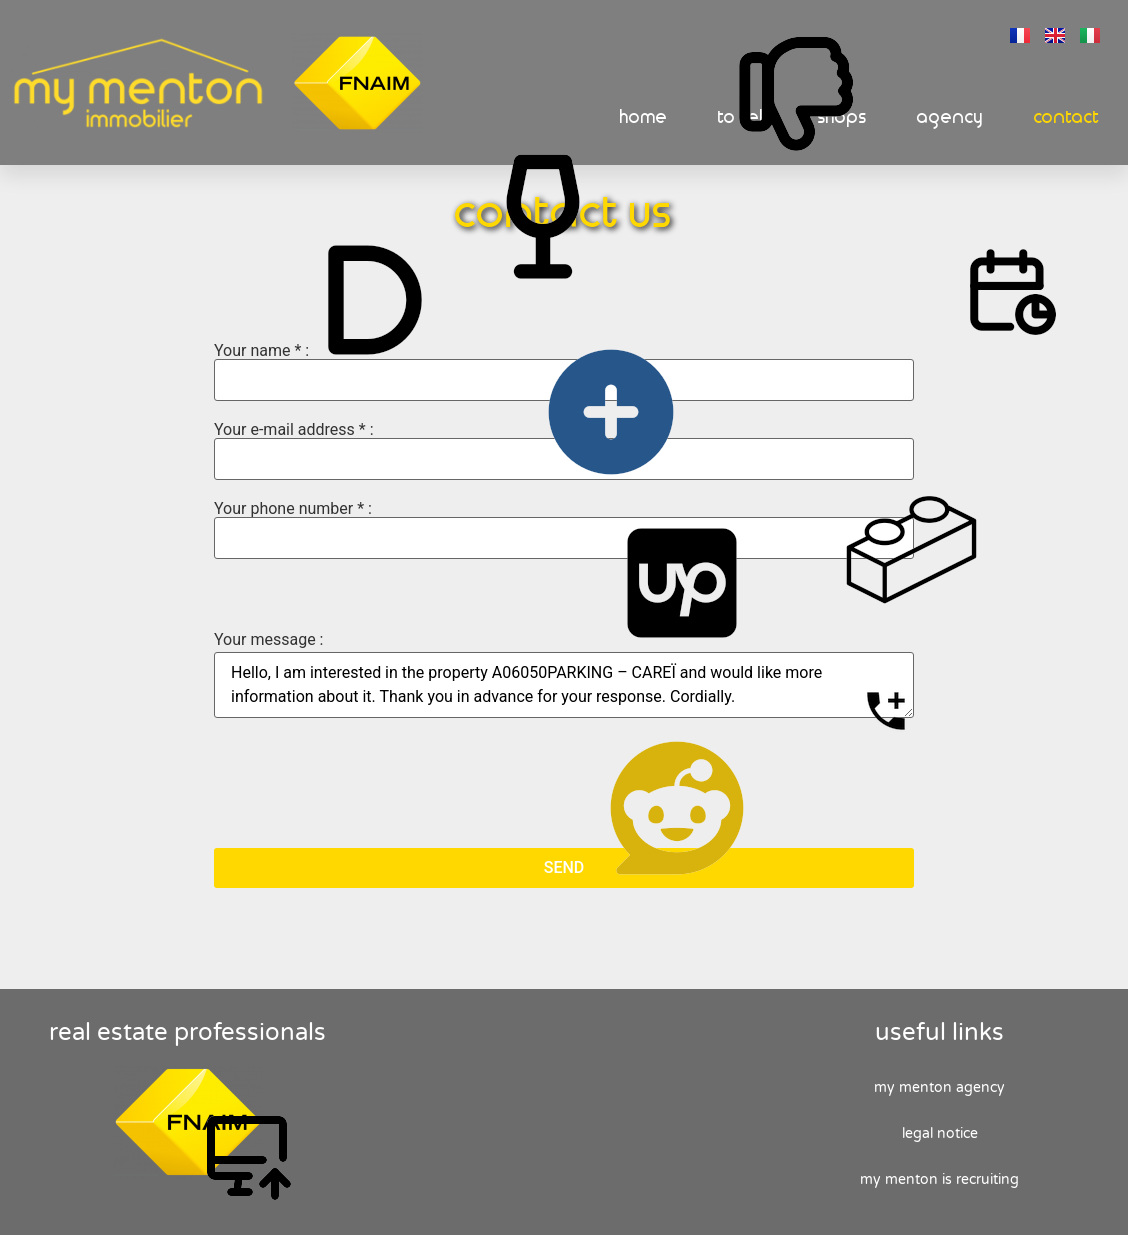 This screenshot has height=1235, width=1128. Describe the element at coordinates (611, 412) in the screenshot. I see `add a new item` at that location.